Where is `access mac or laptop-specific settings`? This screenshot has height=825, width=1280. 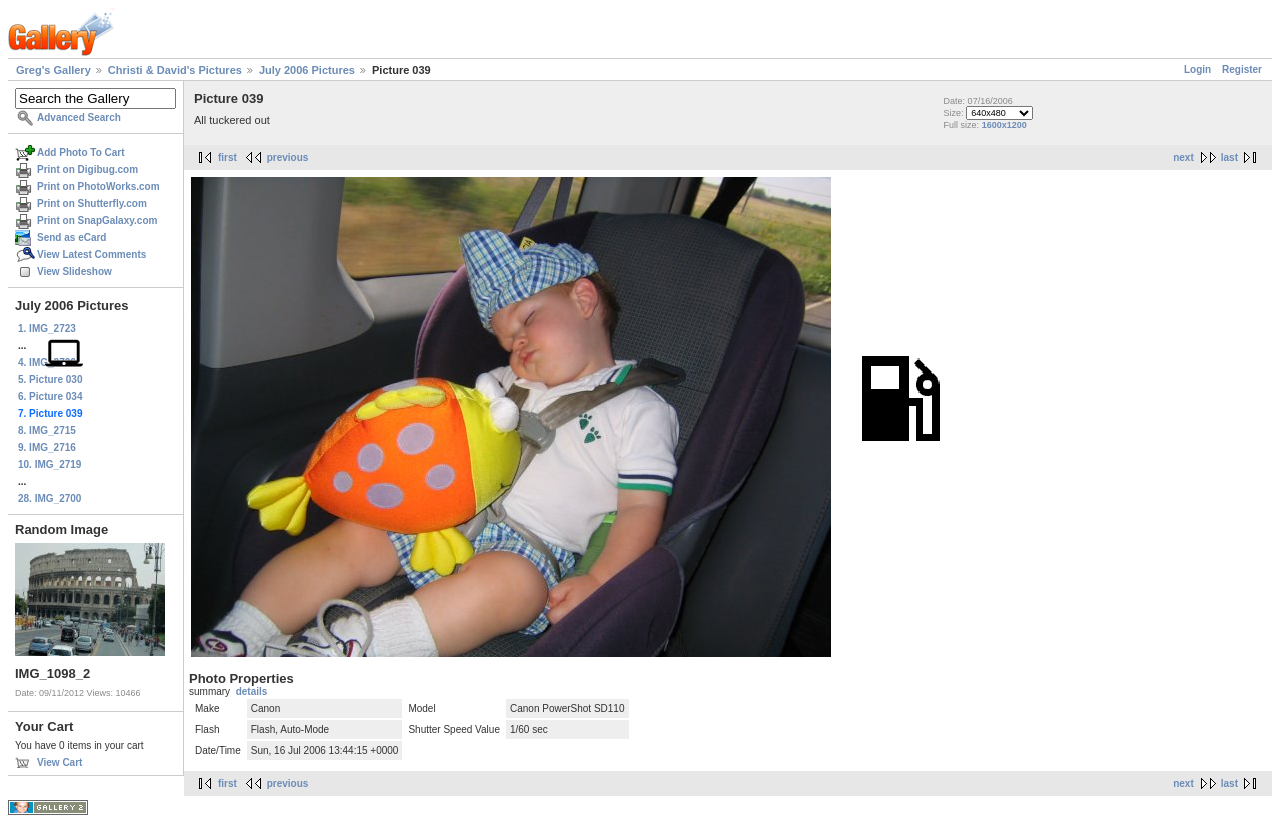 access mac or laptop-specific settings is located at coordinates (64, 354).